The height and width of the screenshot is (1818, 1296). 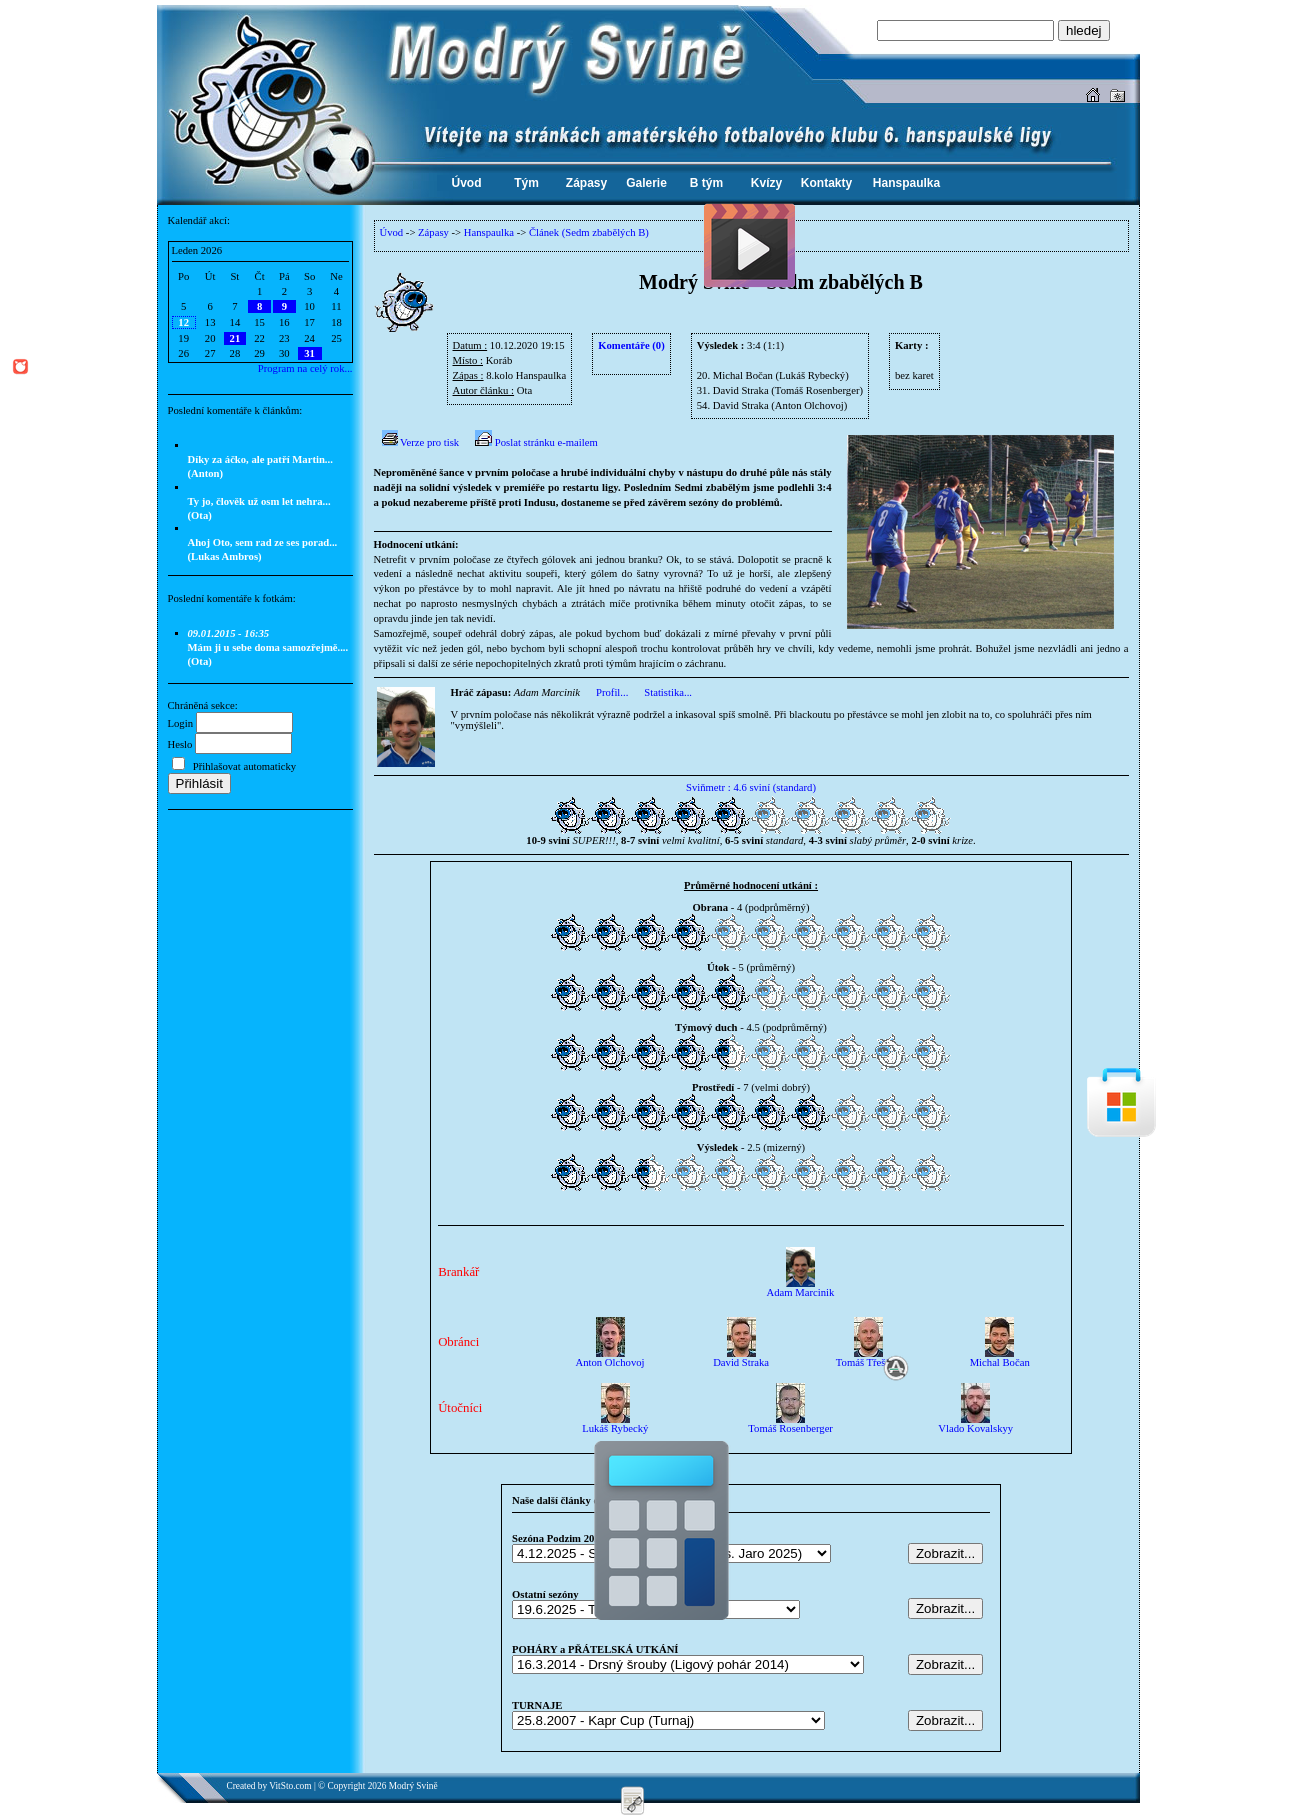 I want to click on open office productivity applications, so click(x=632, y=1800).